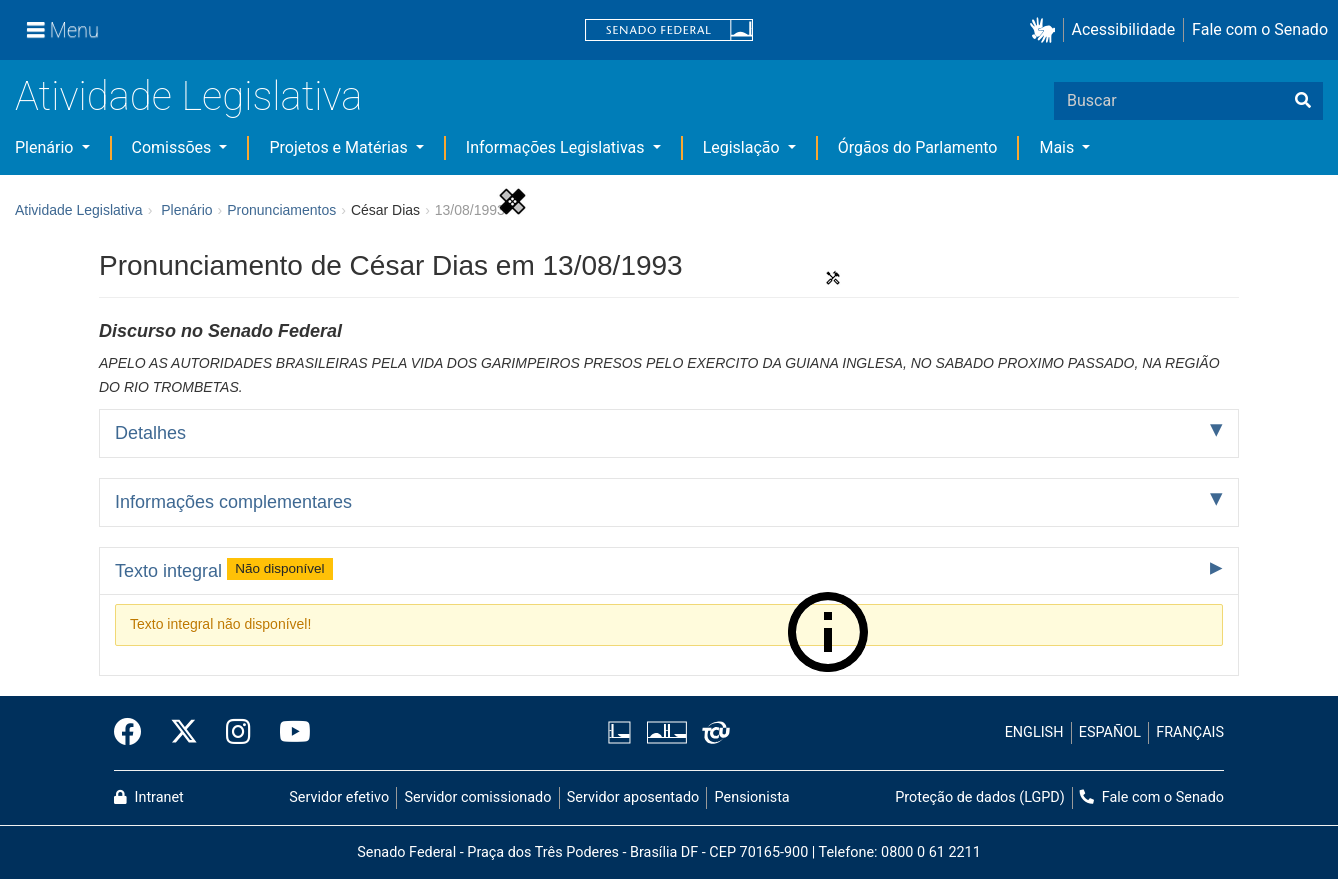 The width and height of the screenshot is (1338, 879). I want to click on view more information about this item, so click(828, 632).